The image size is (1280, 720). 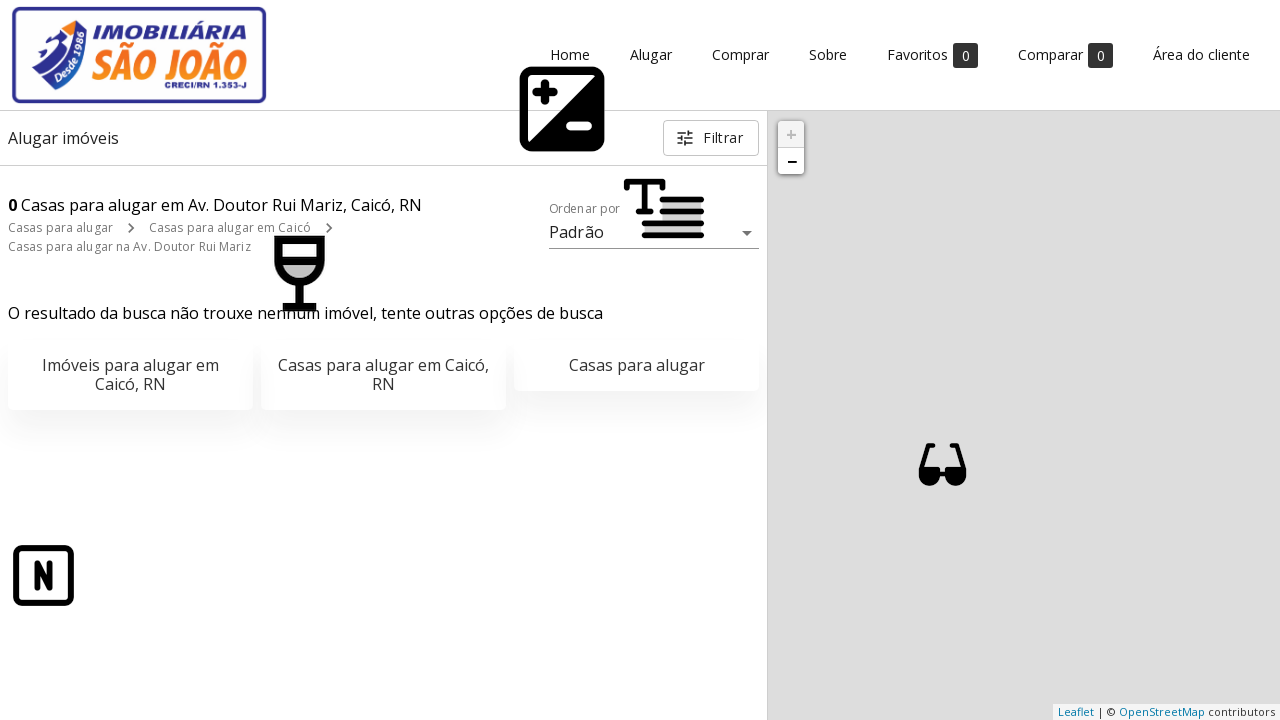 What do you see at coordinates (662, 208) in the screenshot?
I see `read article from The New York Times` at bounding box center [662, 208].